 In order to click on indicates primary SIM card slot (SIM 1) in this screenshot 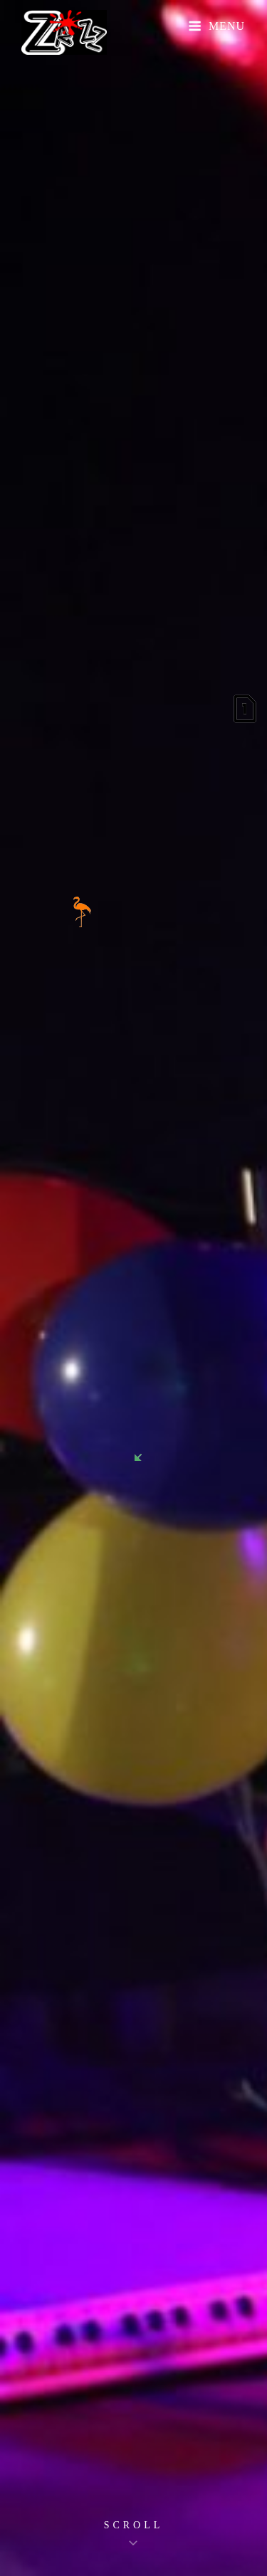, I will do `click(245, 709)`.